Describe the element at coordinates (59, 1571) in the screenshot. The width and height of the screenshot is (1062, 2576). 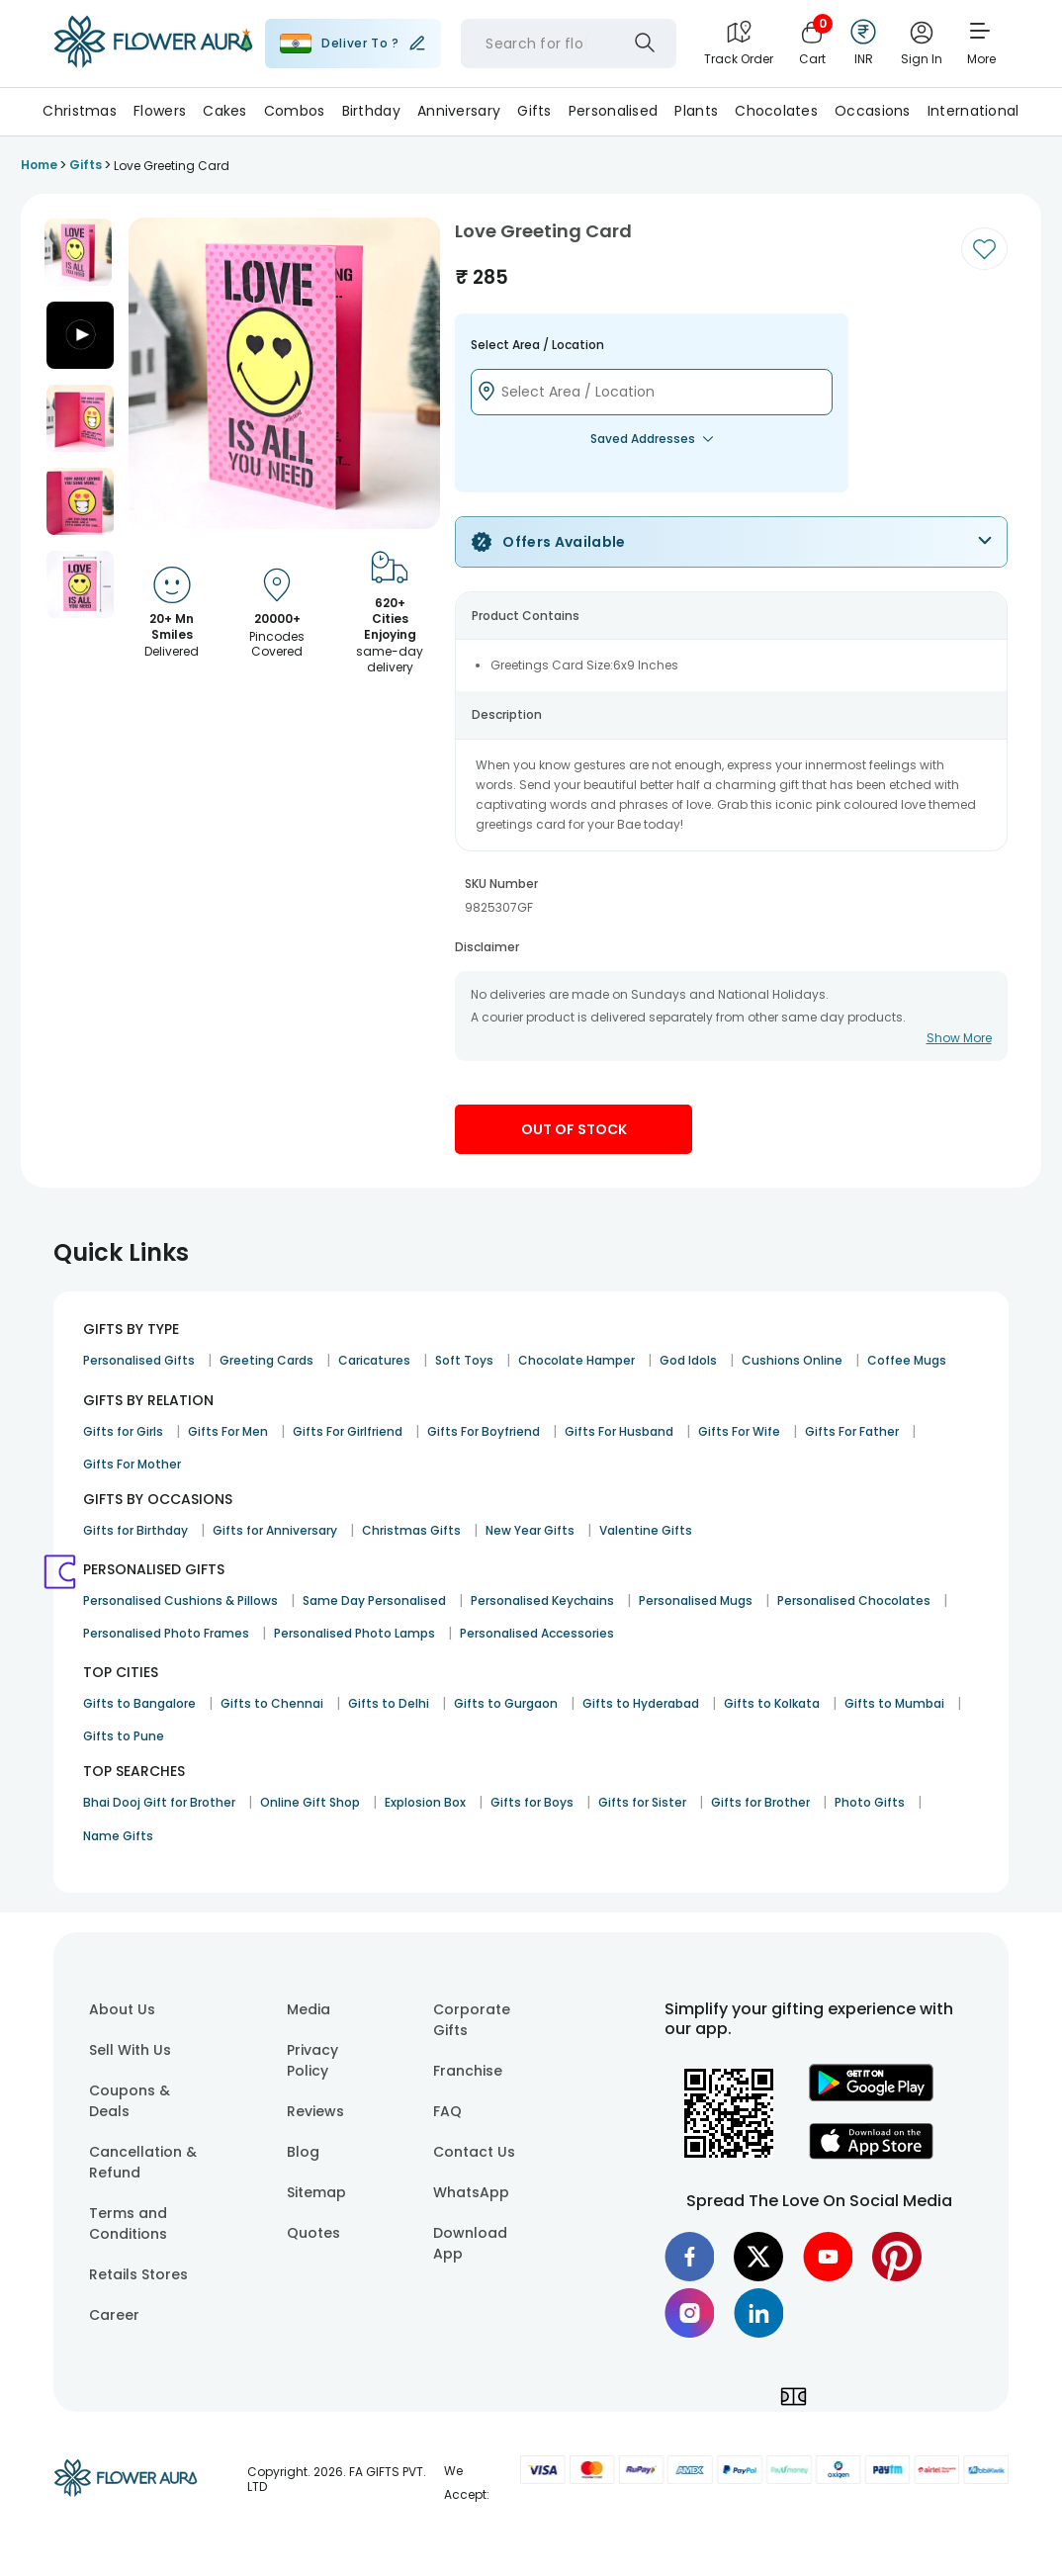
I see `open coda app` at that location.